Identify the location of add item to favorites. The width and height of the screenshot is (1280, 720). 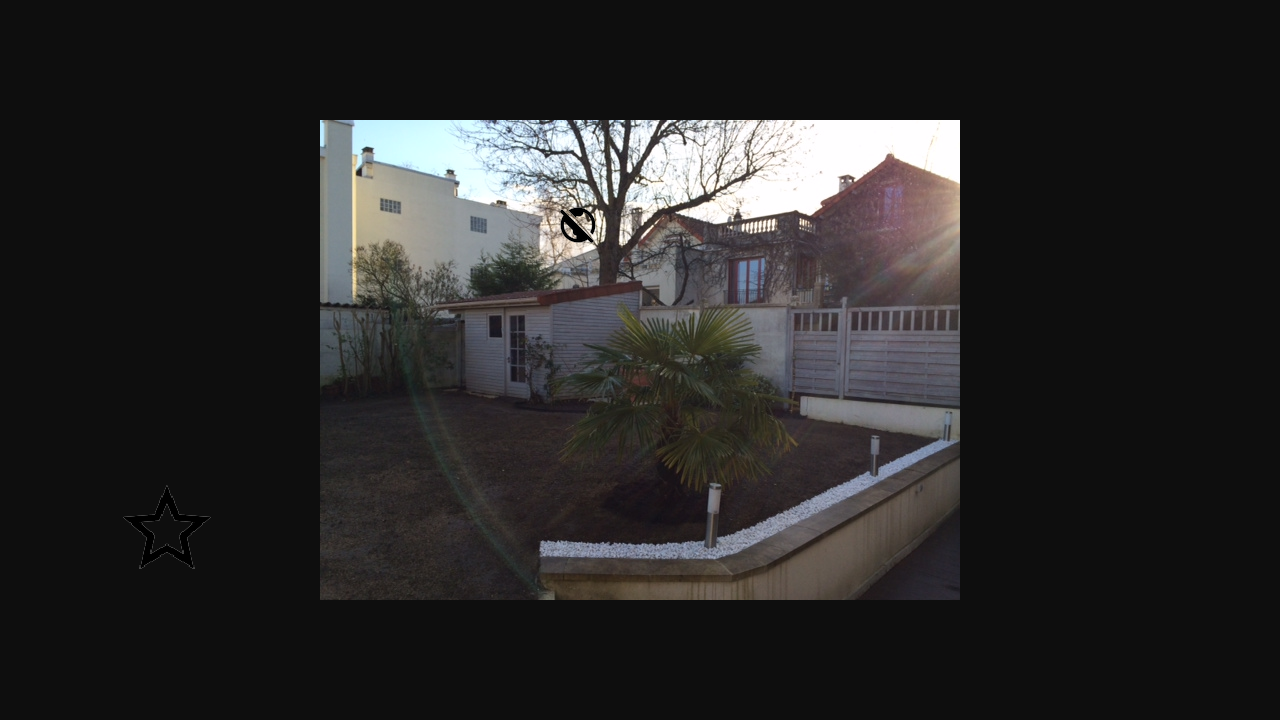
(167, 529).